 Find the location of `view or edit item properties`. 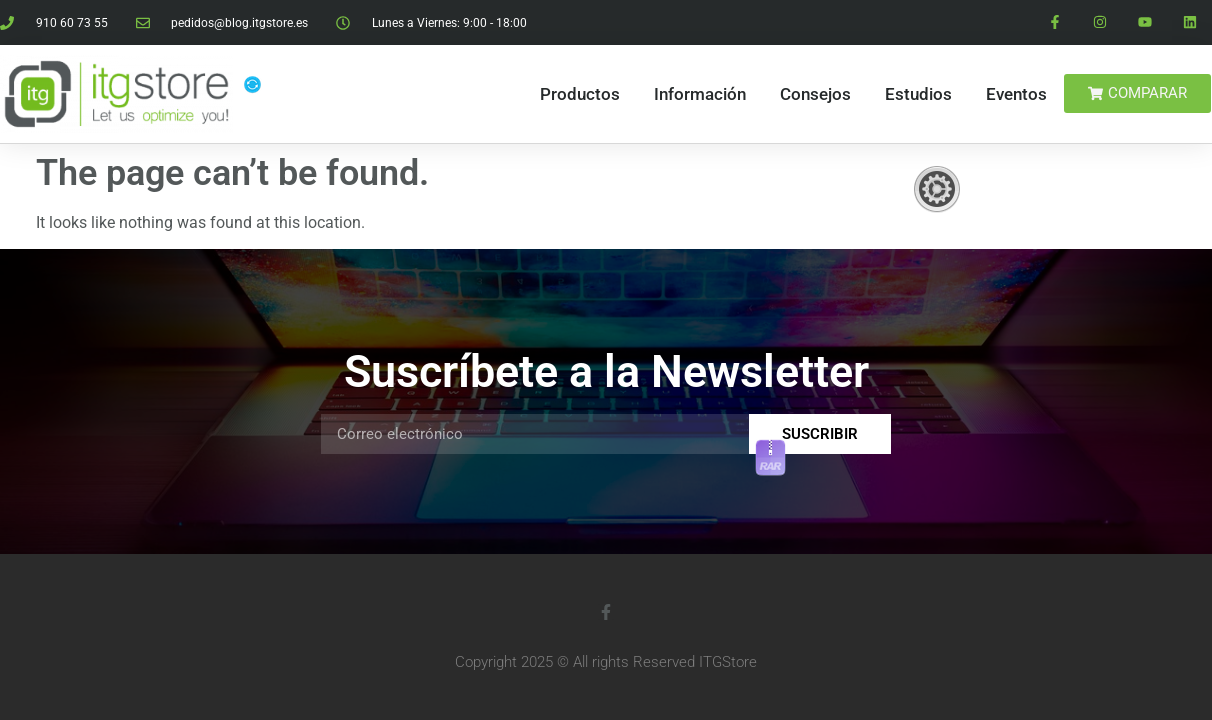

view or edit item properties is located at coordinates (937, 189).